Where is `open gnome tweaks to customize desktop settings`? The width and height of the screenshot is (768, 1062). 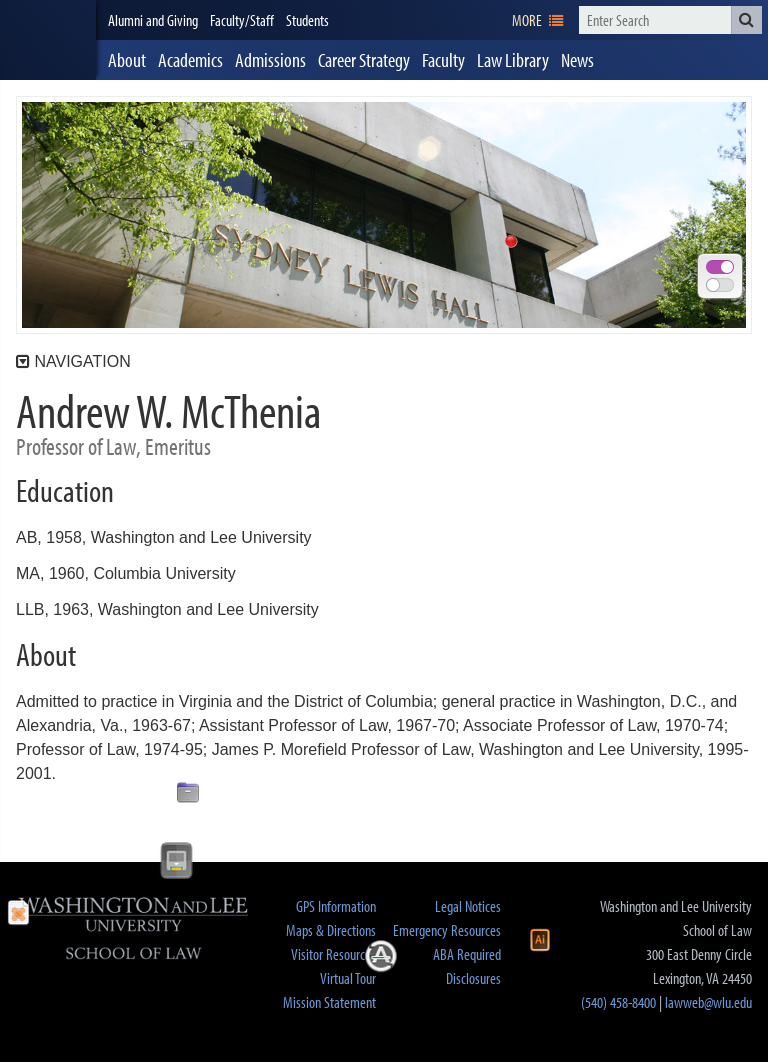
open gnome tweaks to customize desktop settings is located at coordinates (720, 276).